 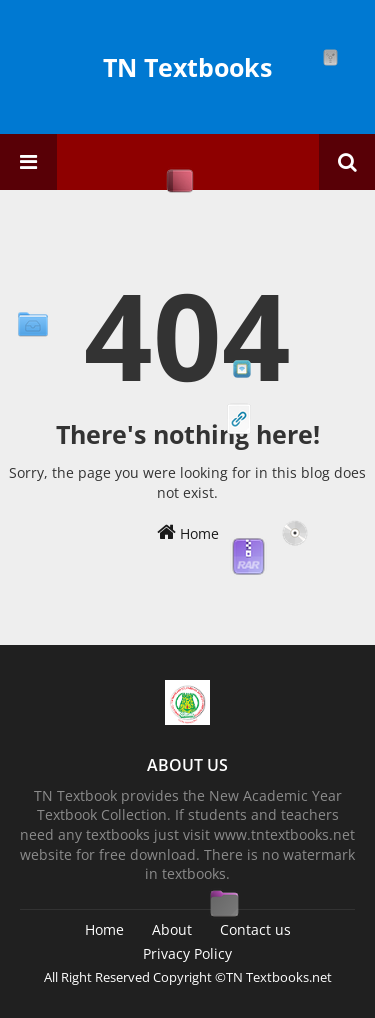 I want to click on indicates a RAR compressed archive file, so click(x=248, y=556).